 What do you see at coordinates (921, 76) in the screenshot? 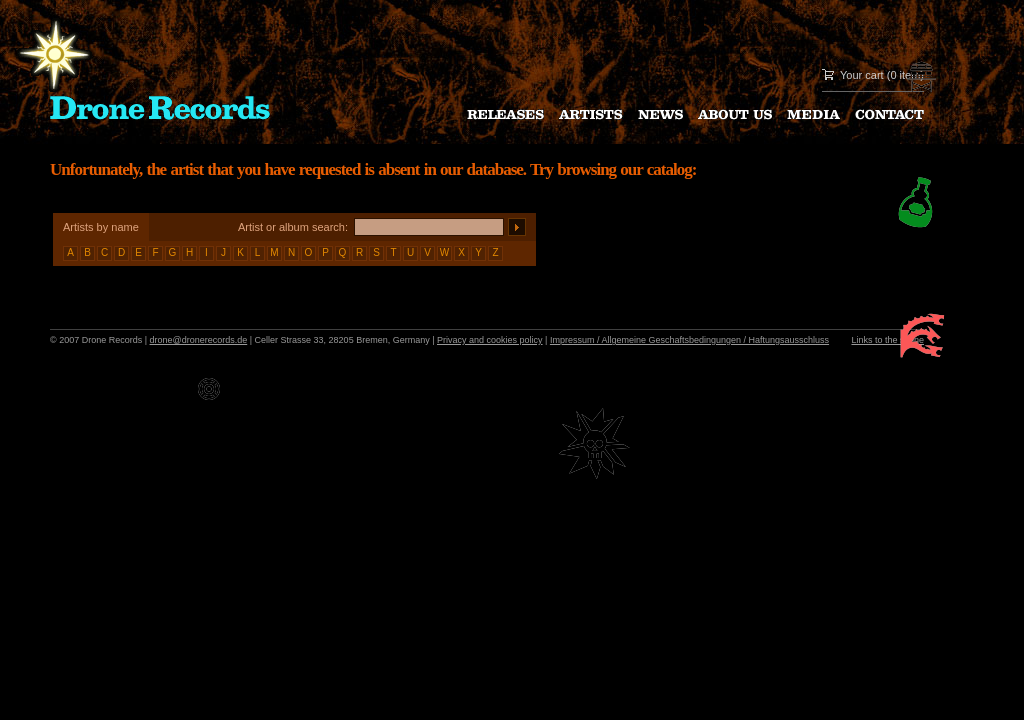
I see `indicates a water tower landmark or structure` at bounding box center [921, 76].